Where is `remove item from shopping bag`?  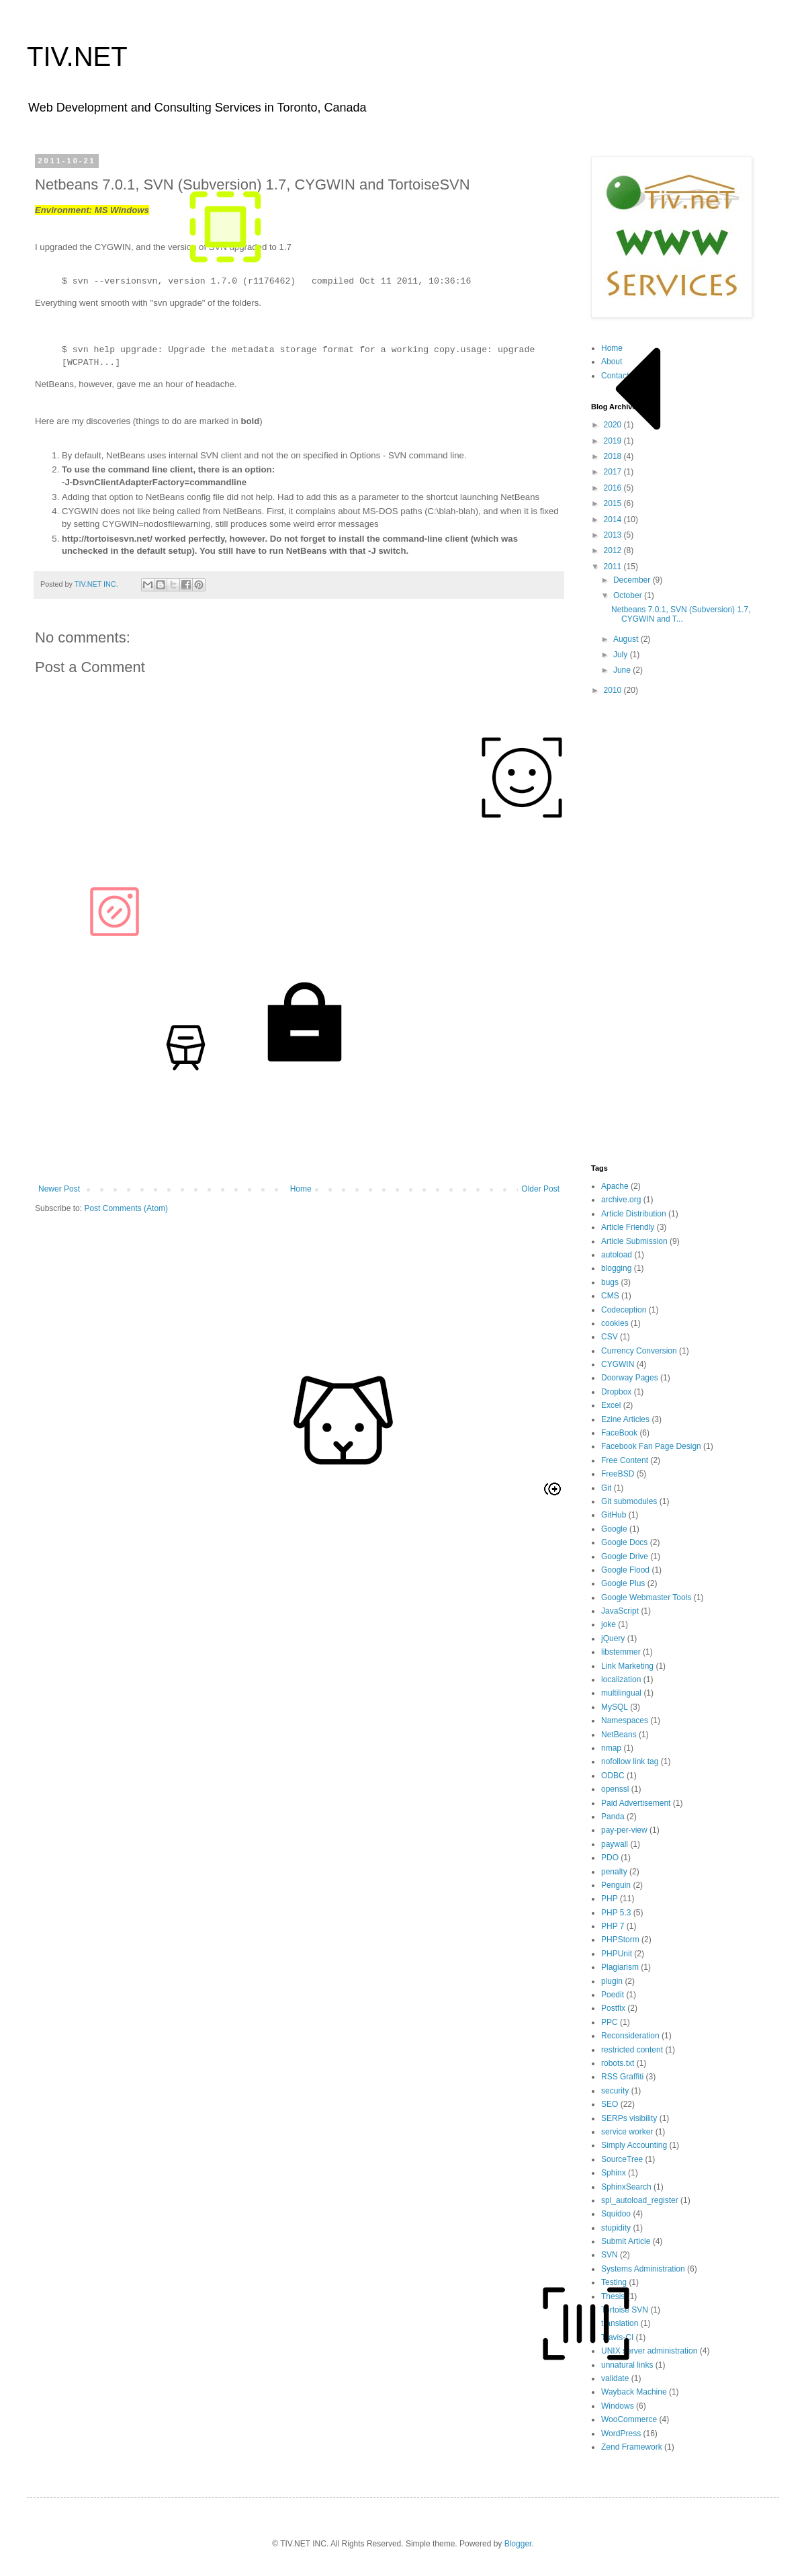
remove item from shopping bag is located at coordinates (304, 1022).